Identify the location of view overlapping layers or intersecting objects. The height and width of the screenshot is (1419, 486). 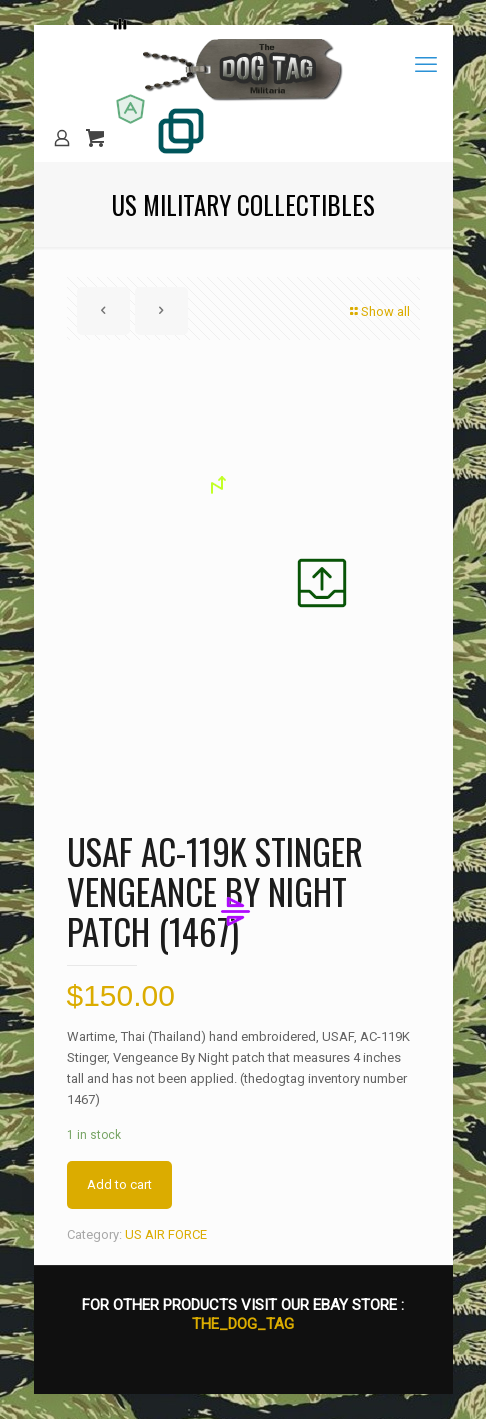
(181, 131).